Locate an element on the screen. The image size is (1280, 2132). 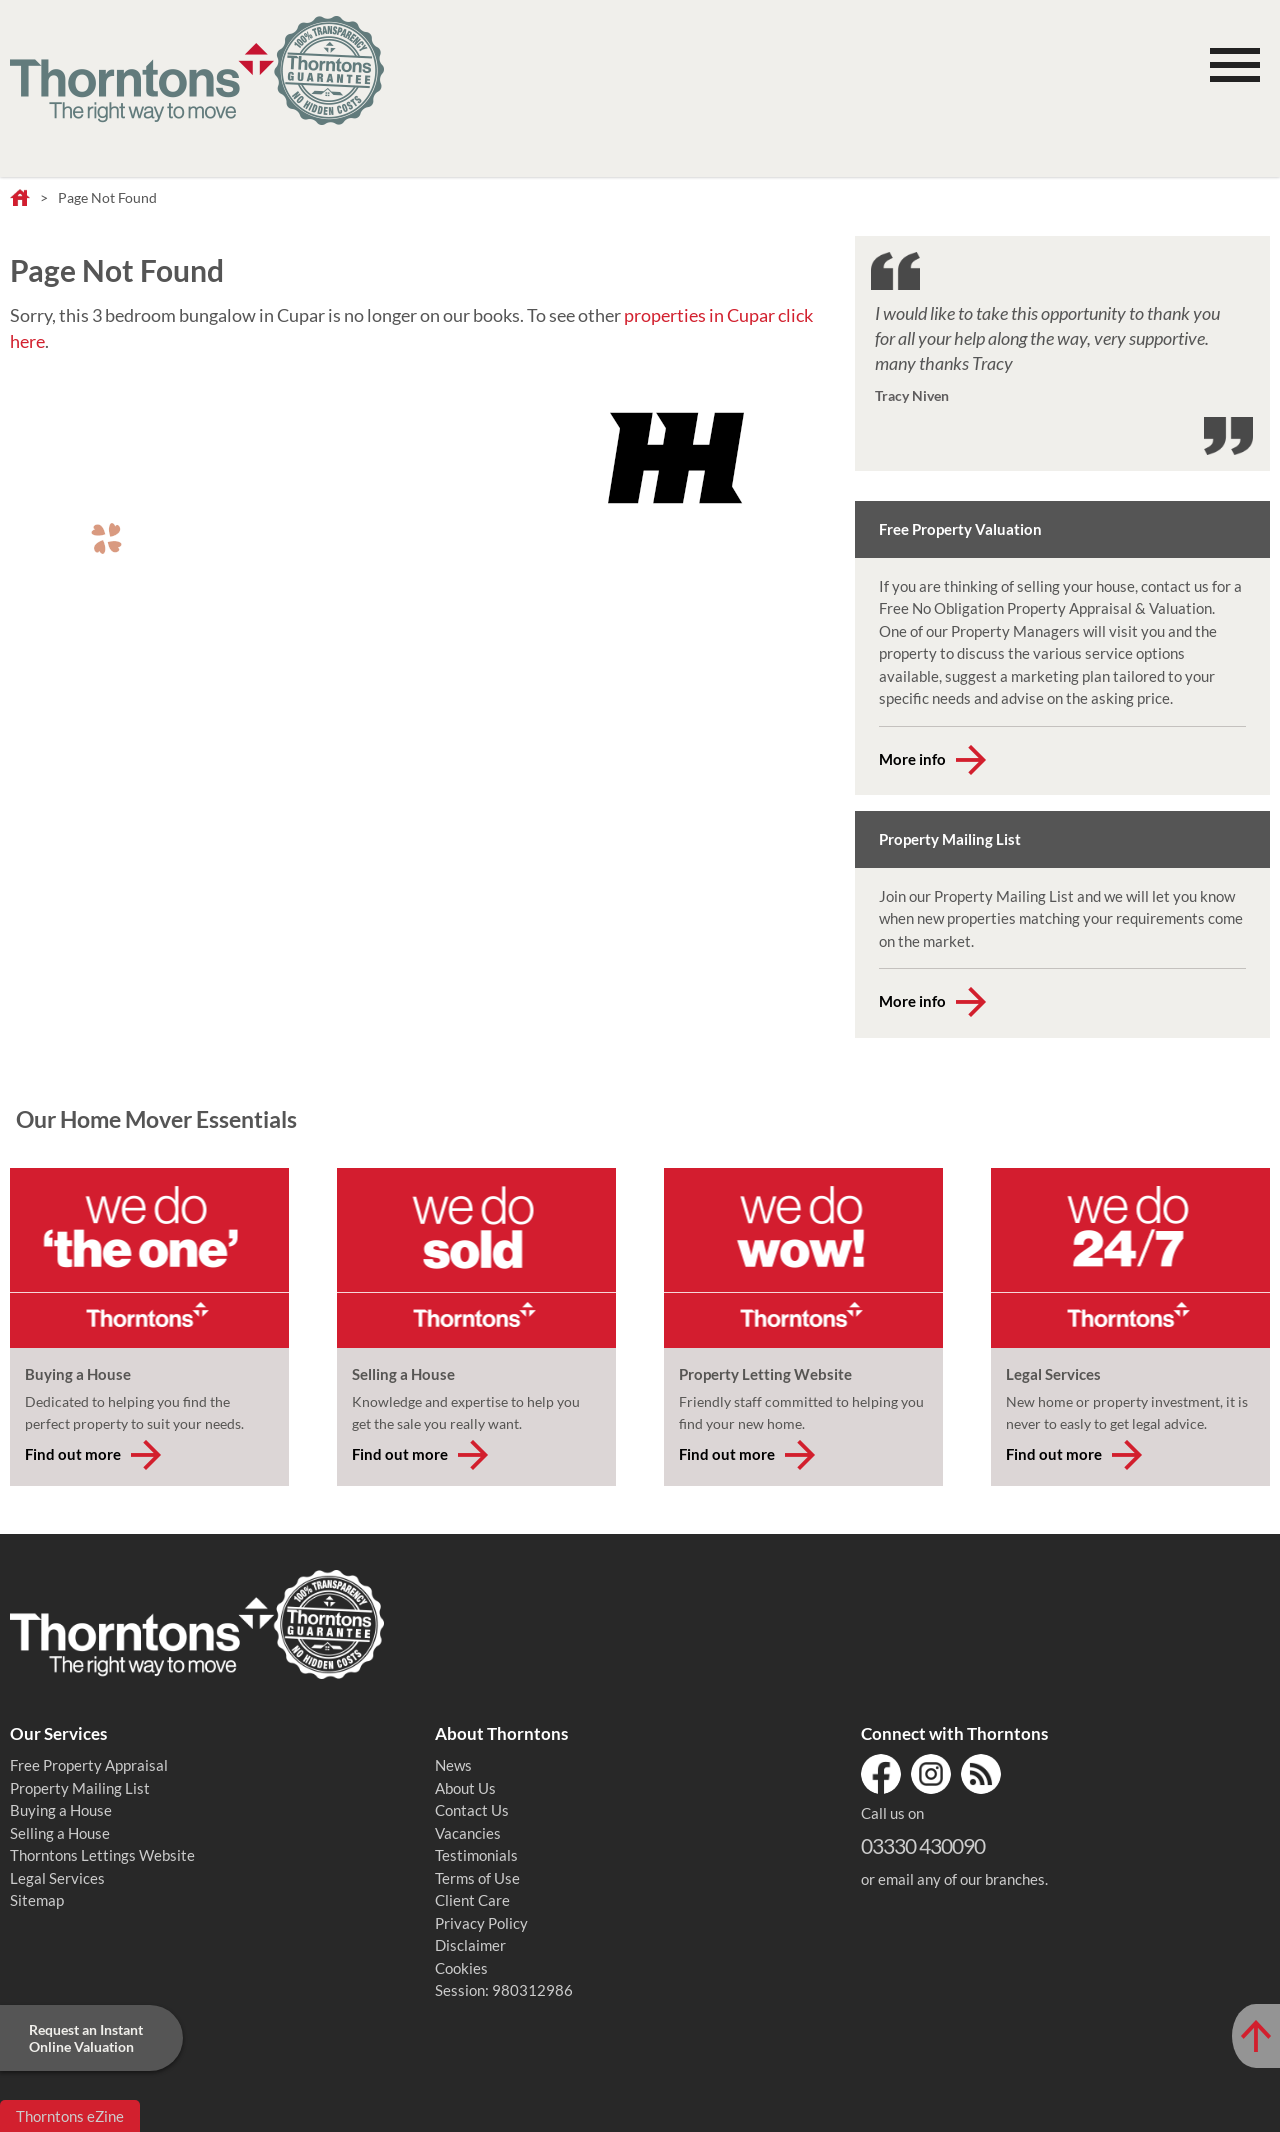
4chan logo is located at coordinates (106, 538).